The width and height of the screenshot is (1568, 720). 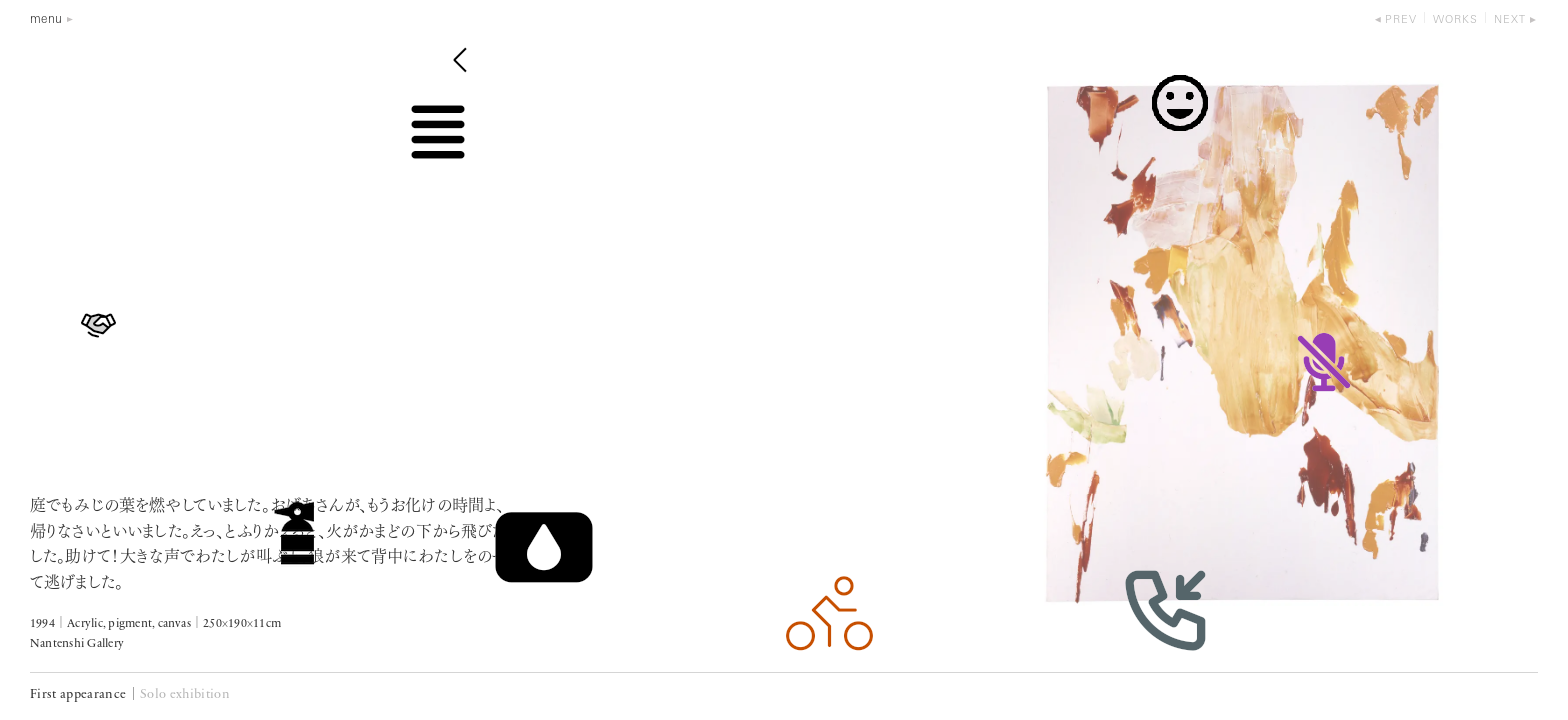 I want to click on indicates a partnership or collaboration feature, so click(x=98, y=324).